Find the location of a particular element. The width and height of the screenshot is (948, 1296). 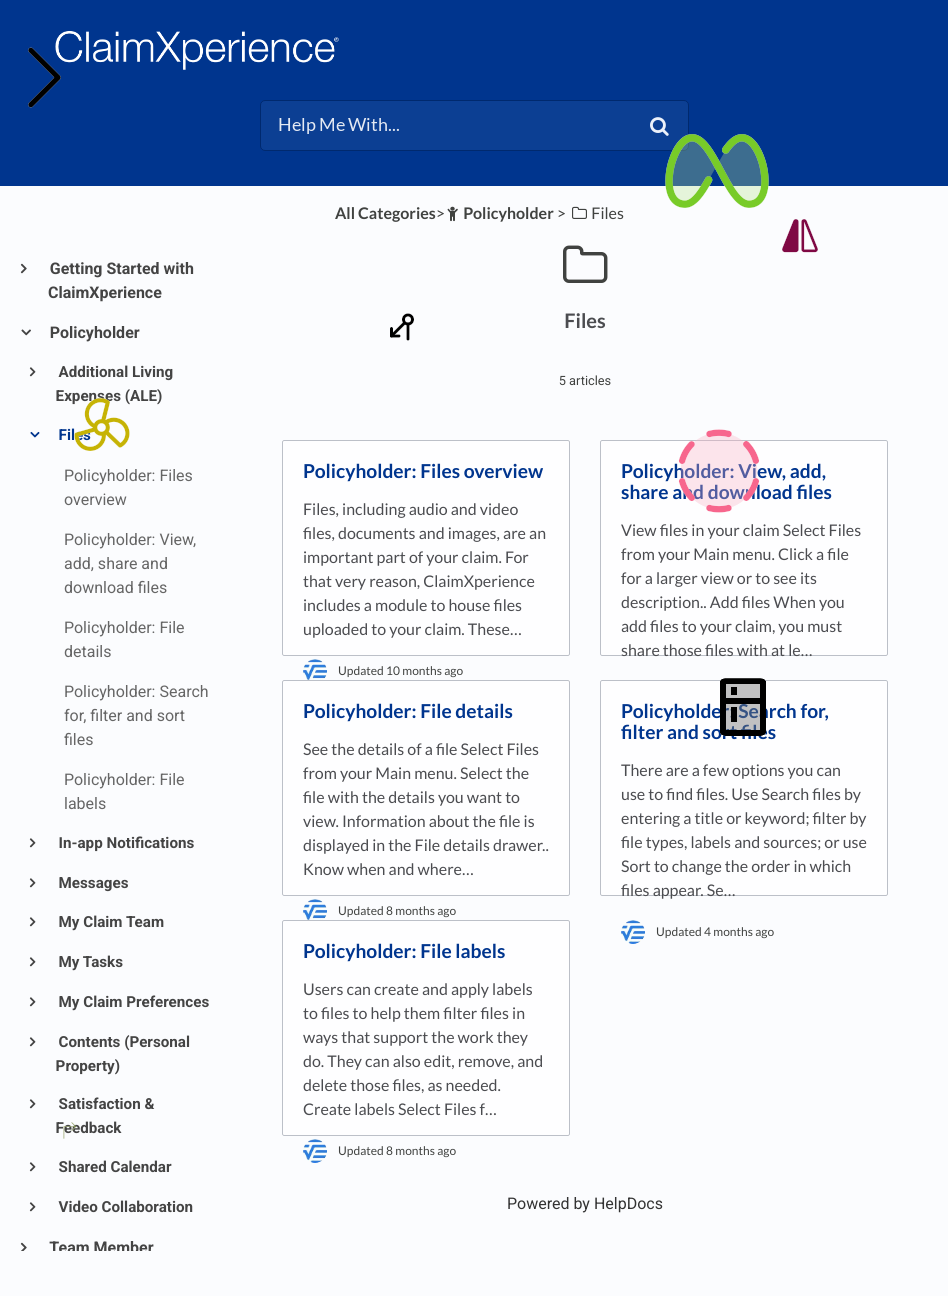

Meta company logo is located at coordinates (717, 171).